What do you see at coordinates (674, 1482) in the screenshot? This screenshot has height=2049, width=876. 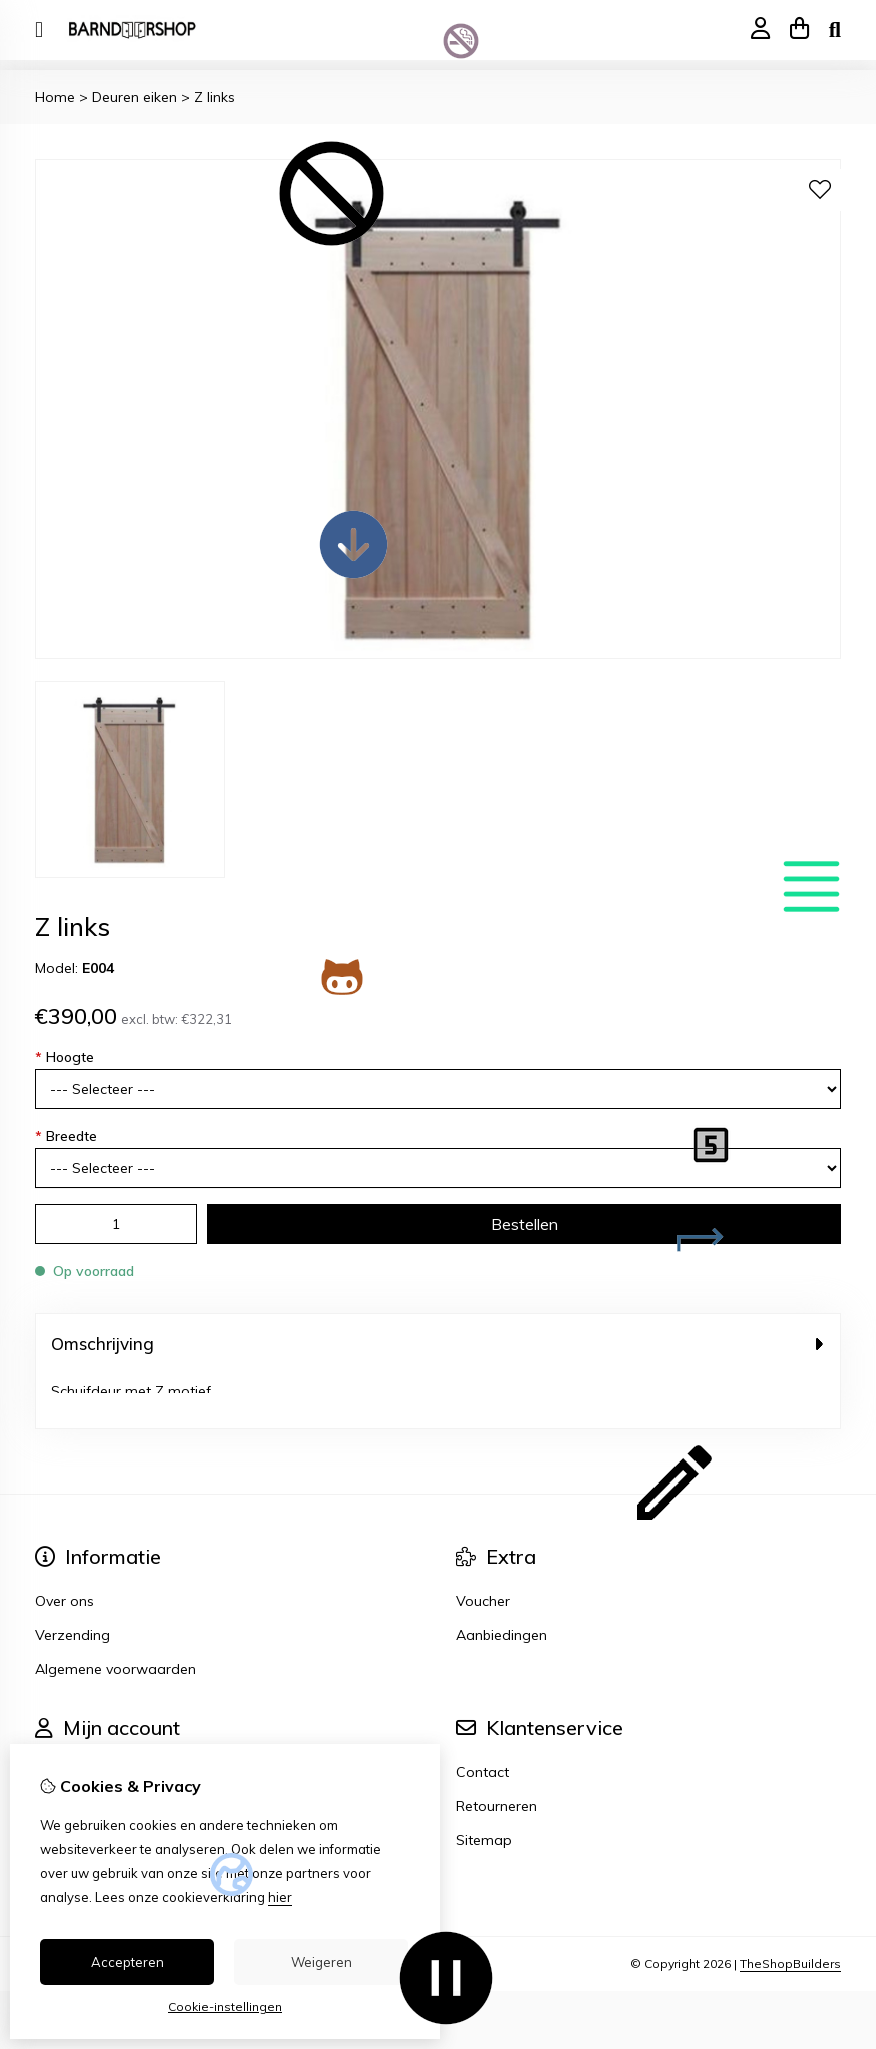 I see `edit or modify content` at bounding box center [674, 1482].